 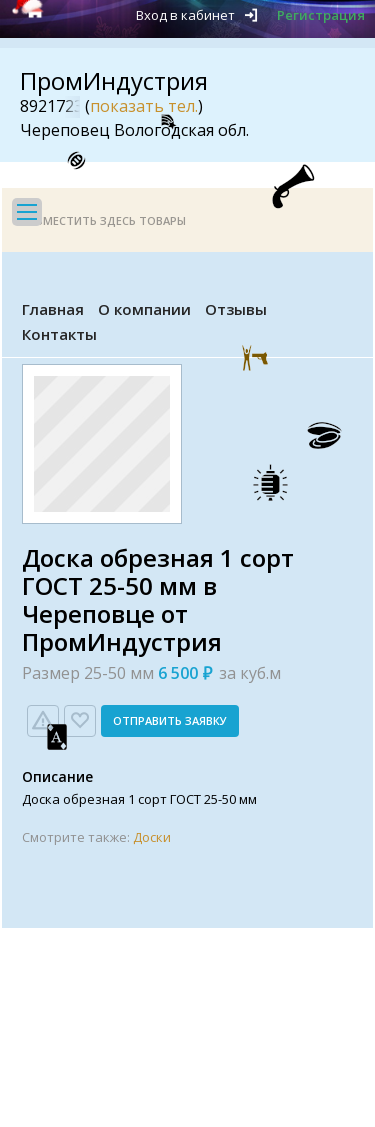 What do you see at coordinates (270, 482) in the screenshot?
I see `access asian or lunar new year themed content` at bounding box center [270, 482].